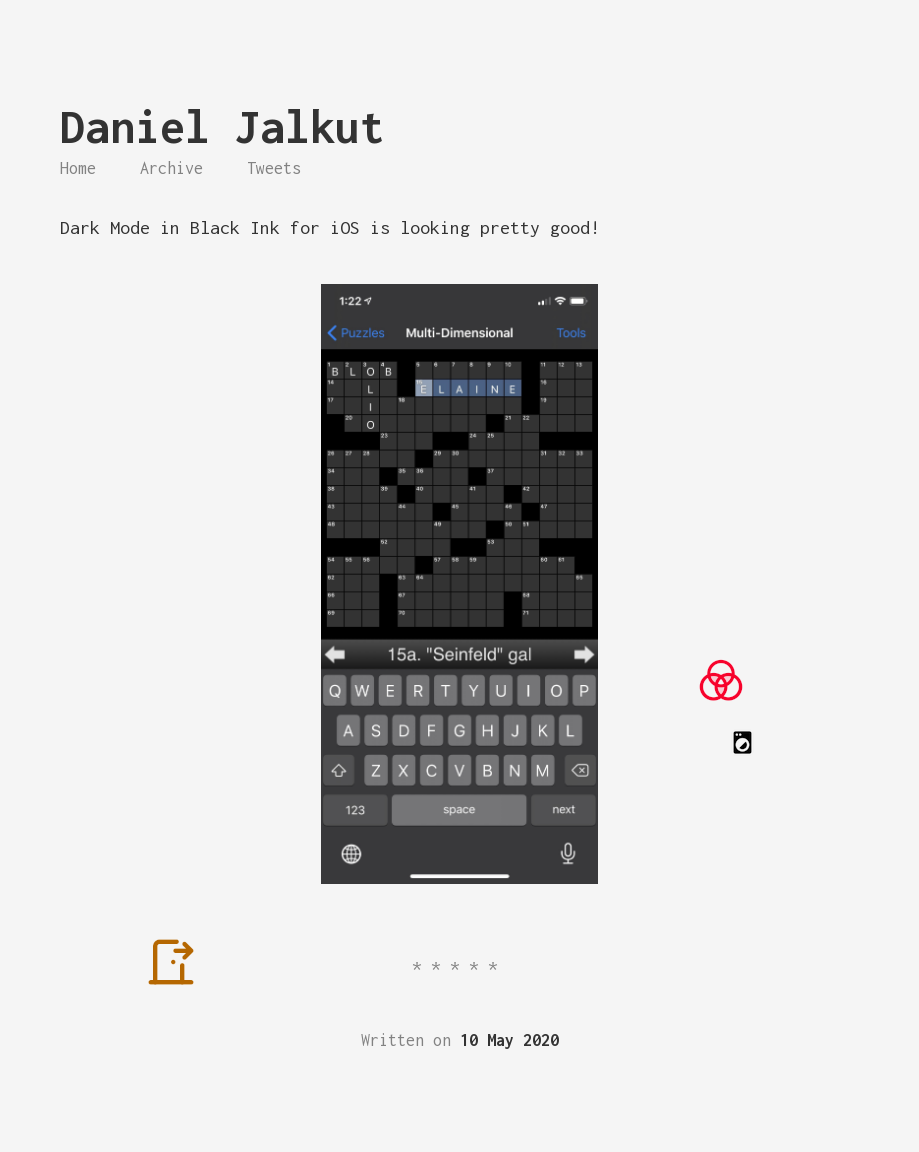 This screenshot has width=919, height=1152. Describe the element at coordinates (721, 681) in the screenshot. I see `indicates overlapping or shared elements in a venn diagram` at that location.